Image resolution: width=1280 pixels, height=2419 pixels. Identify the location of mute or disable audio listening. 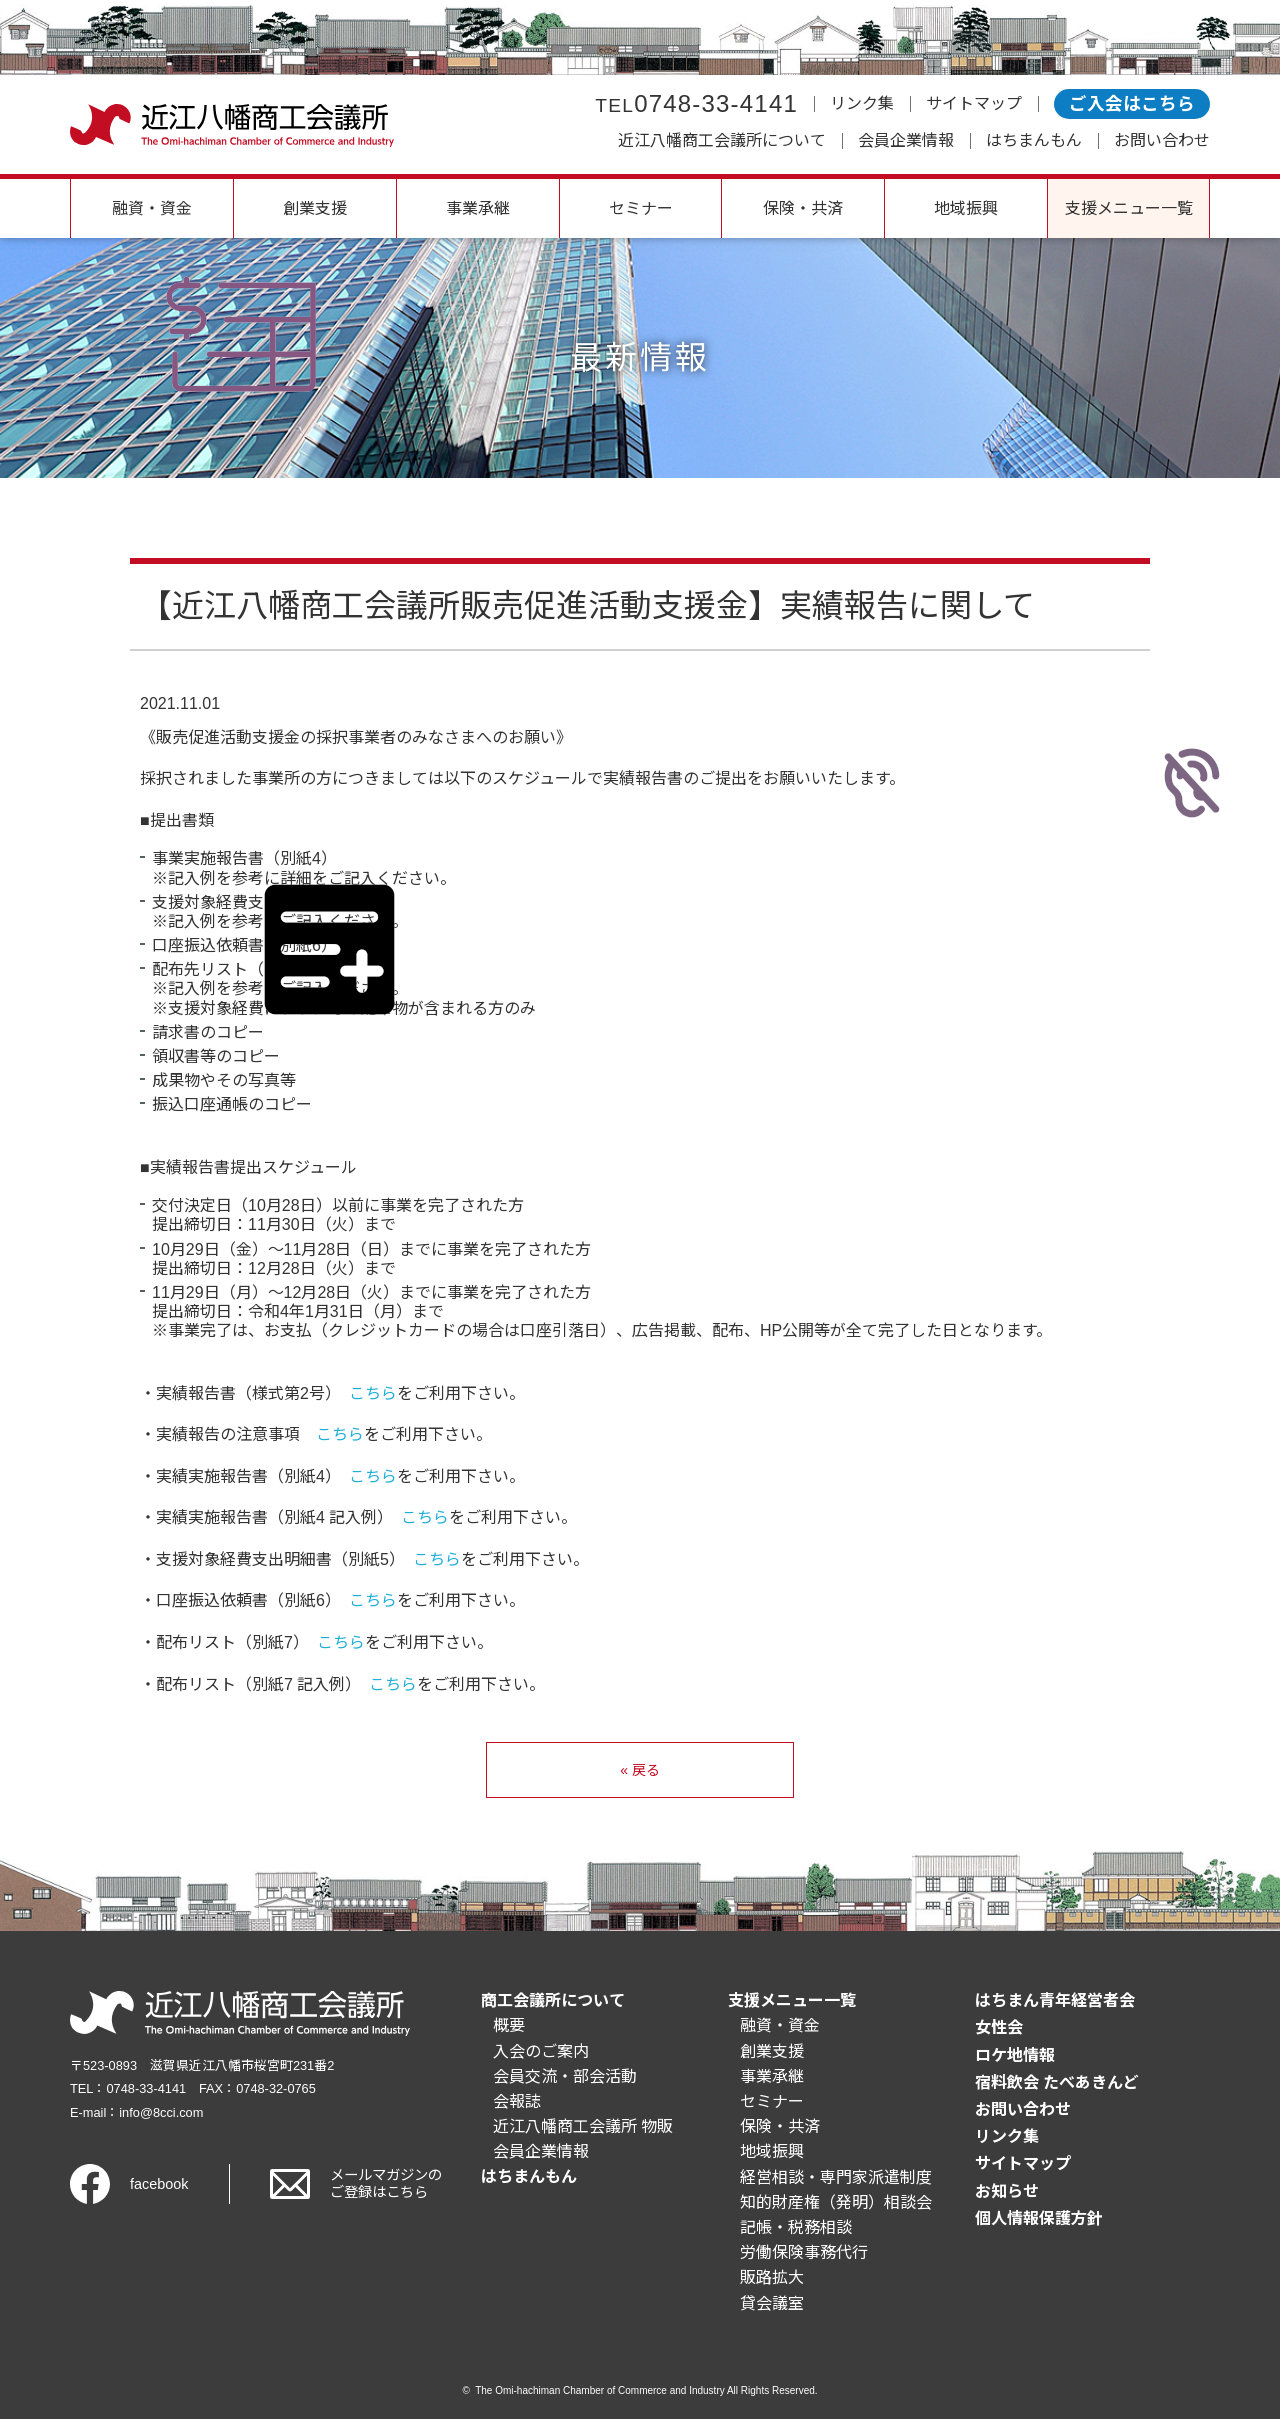
(1192, 783).